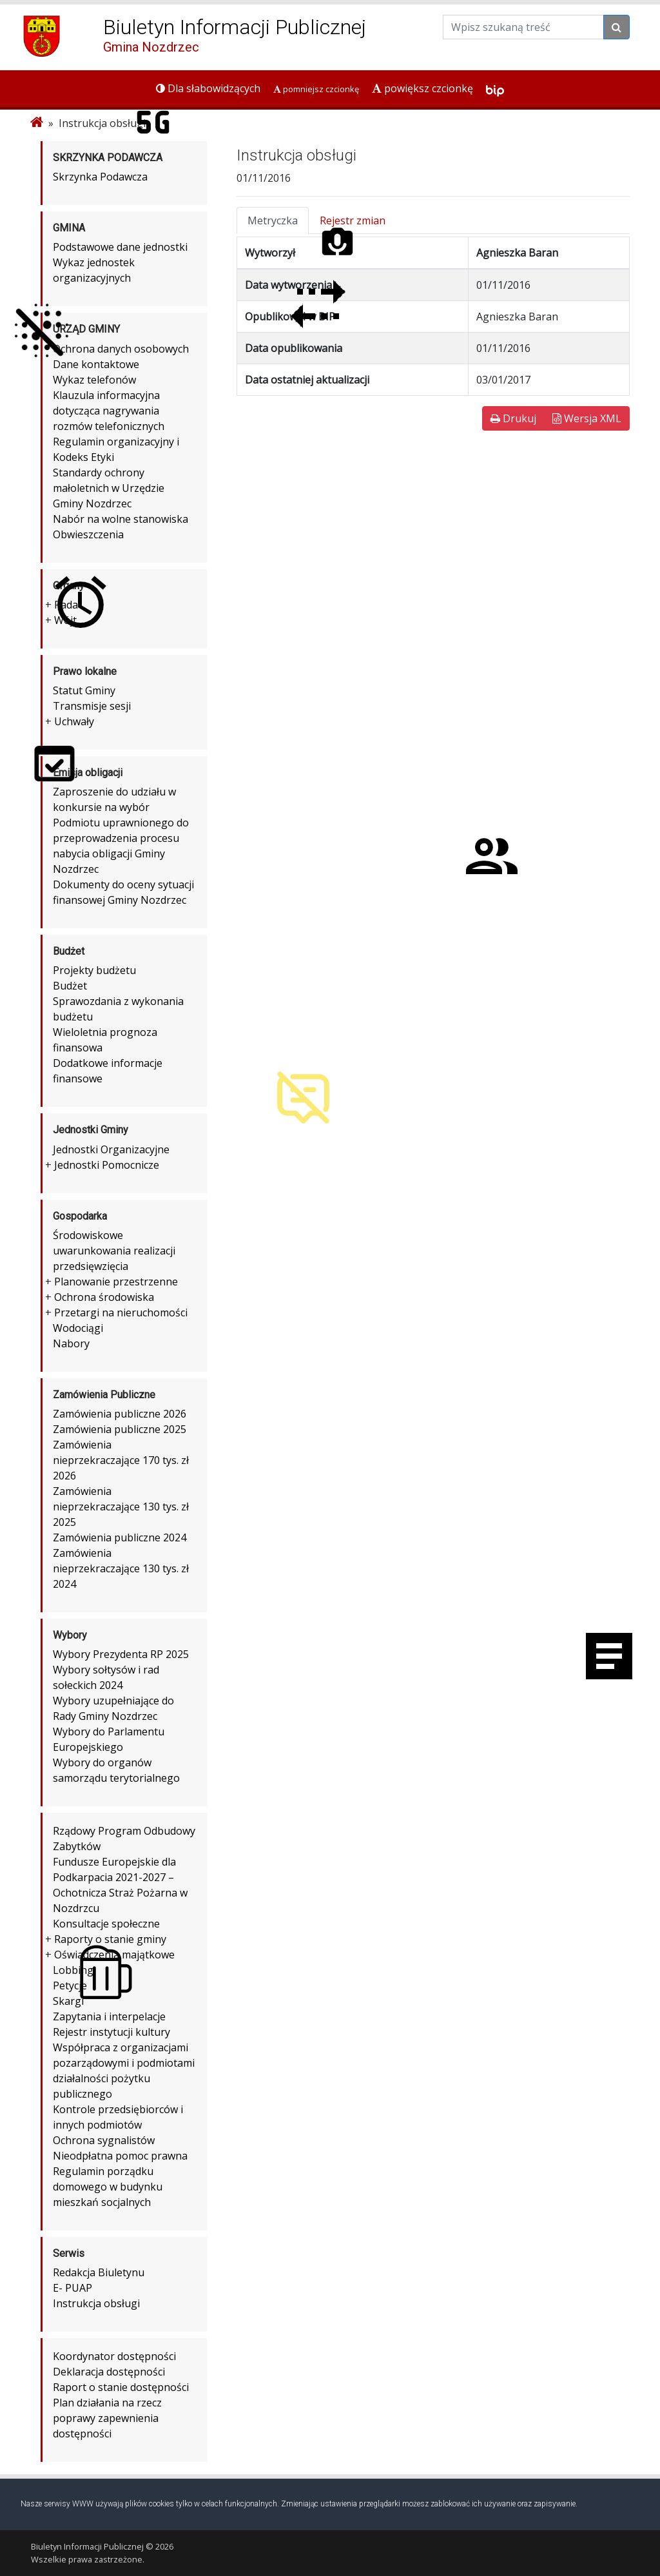 Image resolution: width=660 pixels, height=2576 pixels. I want to click on view route with multiple stops, so click(318, 304).